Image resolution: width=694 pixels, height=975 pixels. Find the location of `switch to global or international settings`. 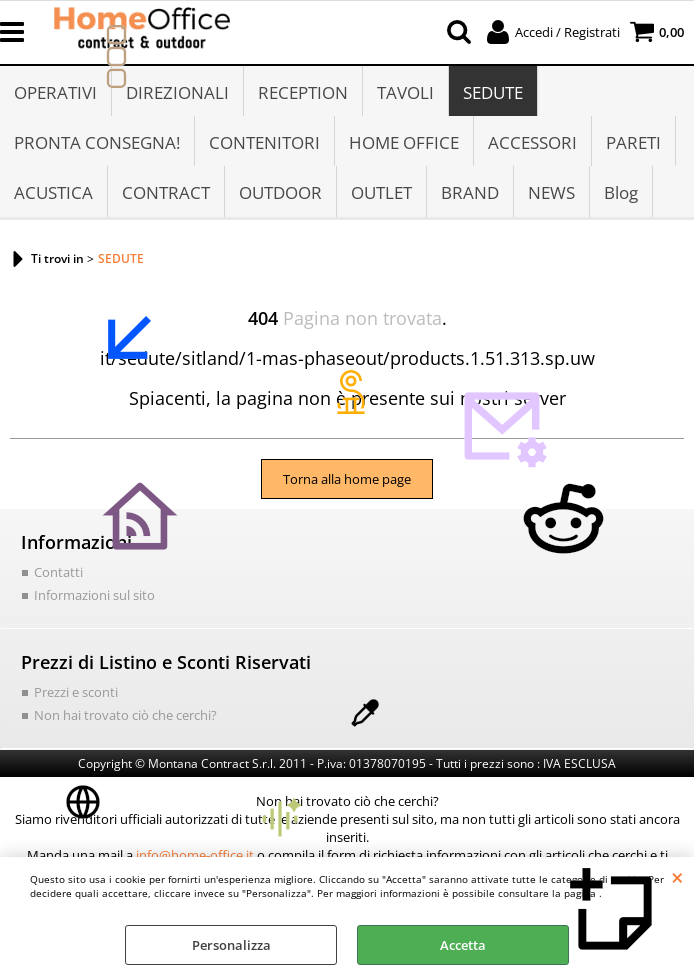

switch to global or international settings is located at coordinates (83, 802).